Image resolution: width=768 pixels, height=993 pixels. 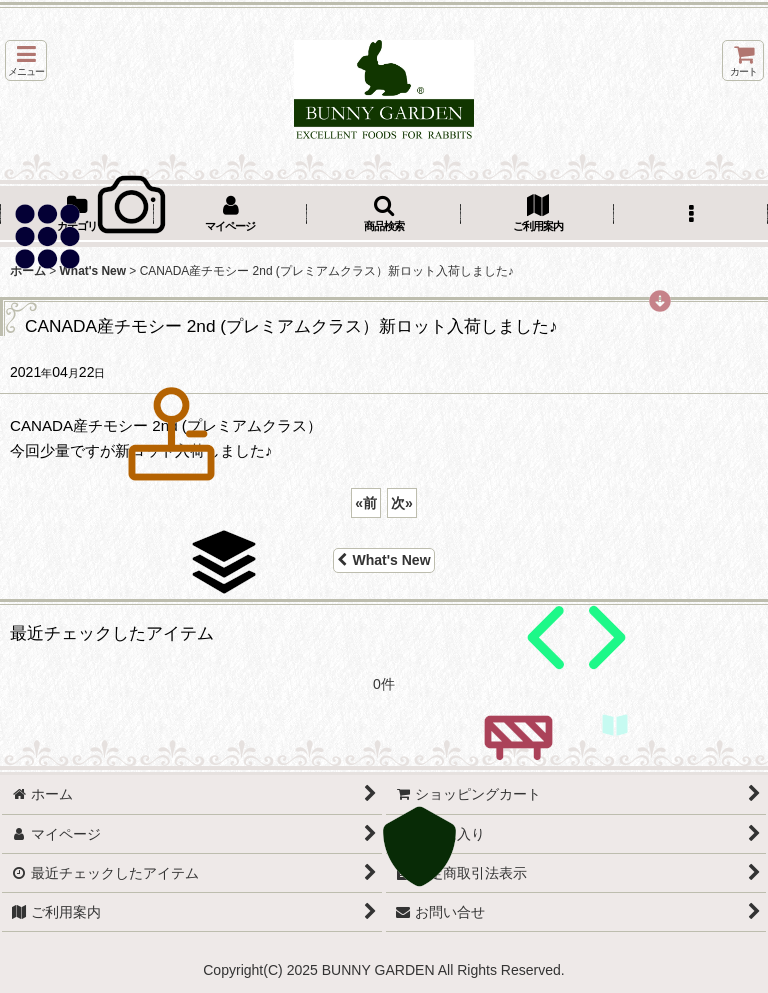 What do you see at coordinates (615, 725) in the screenshot?
I see `open reading mode or e-reader` at bounding box center [615, 725].